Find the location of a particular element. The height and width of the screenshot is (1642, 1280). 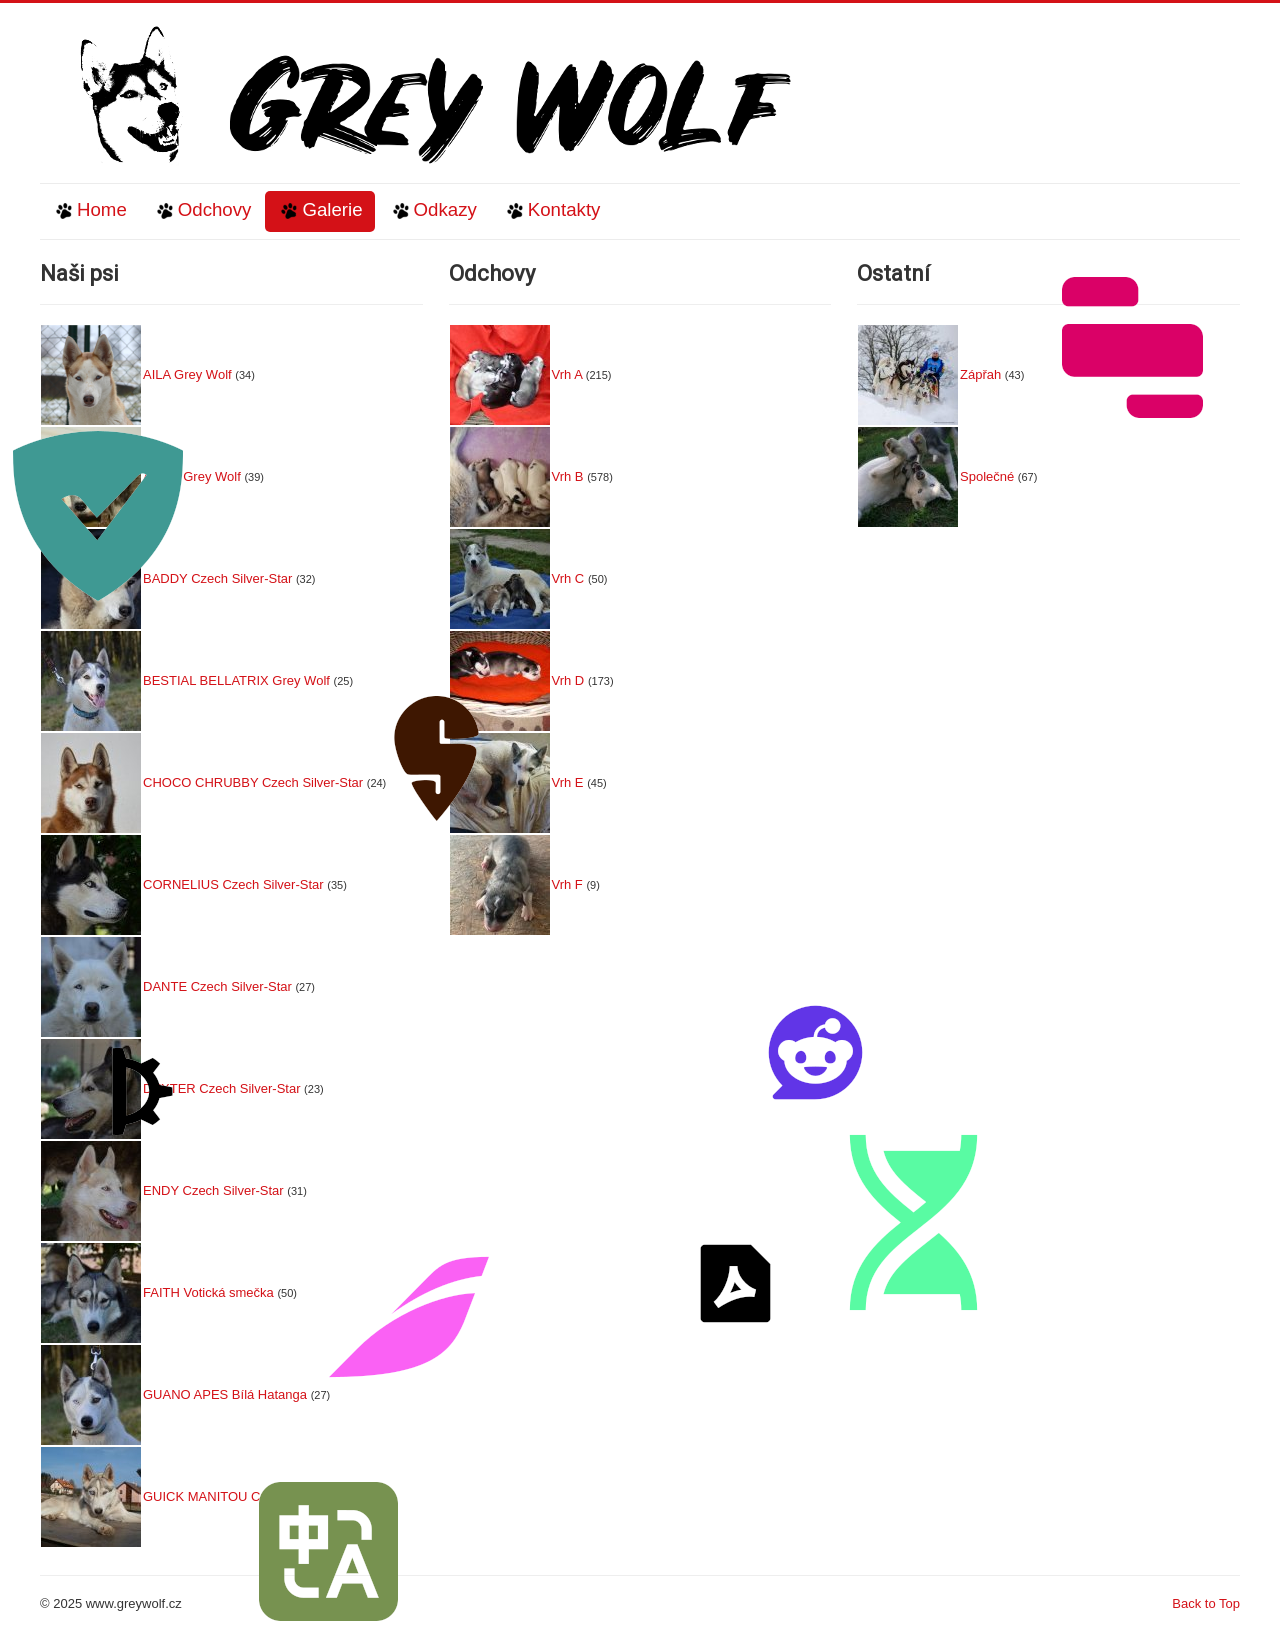

access genetic or DNA-related information is located at coordinates (913, 1222).